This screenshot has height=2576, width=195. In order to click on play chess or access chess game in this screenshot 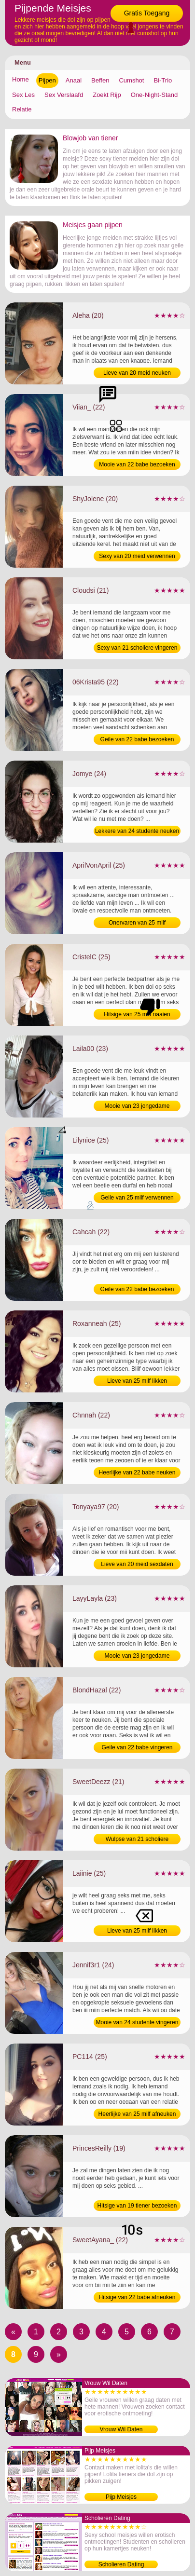, I will do `click(131, 28)`.